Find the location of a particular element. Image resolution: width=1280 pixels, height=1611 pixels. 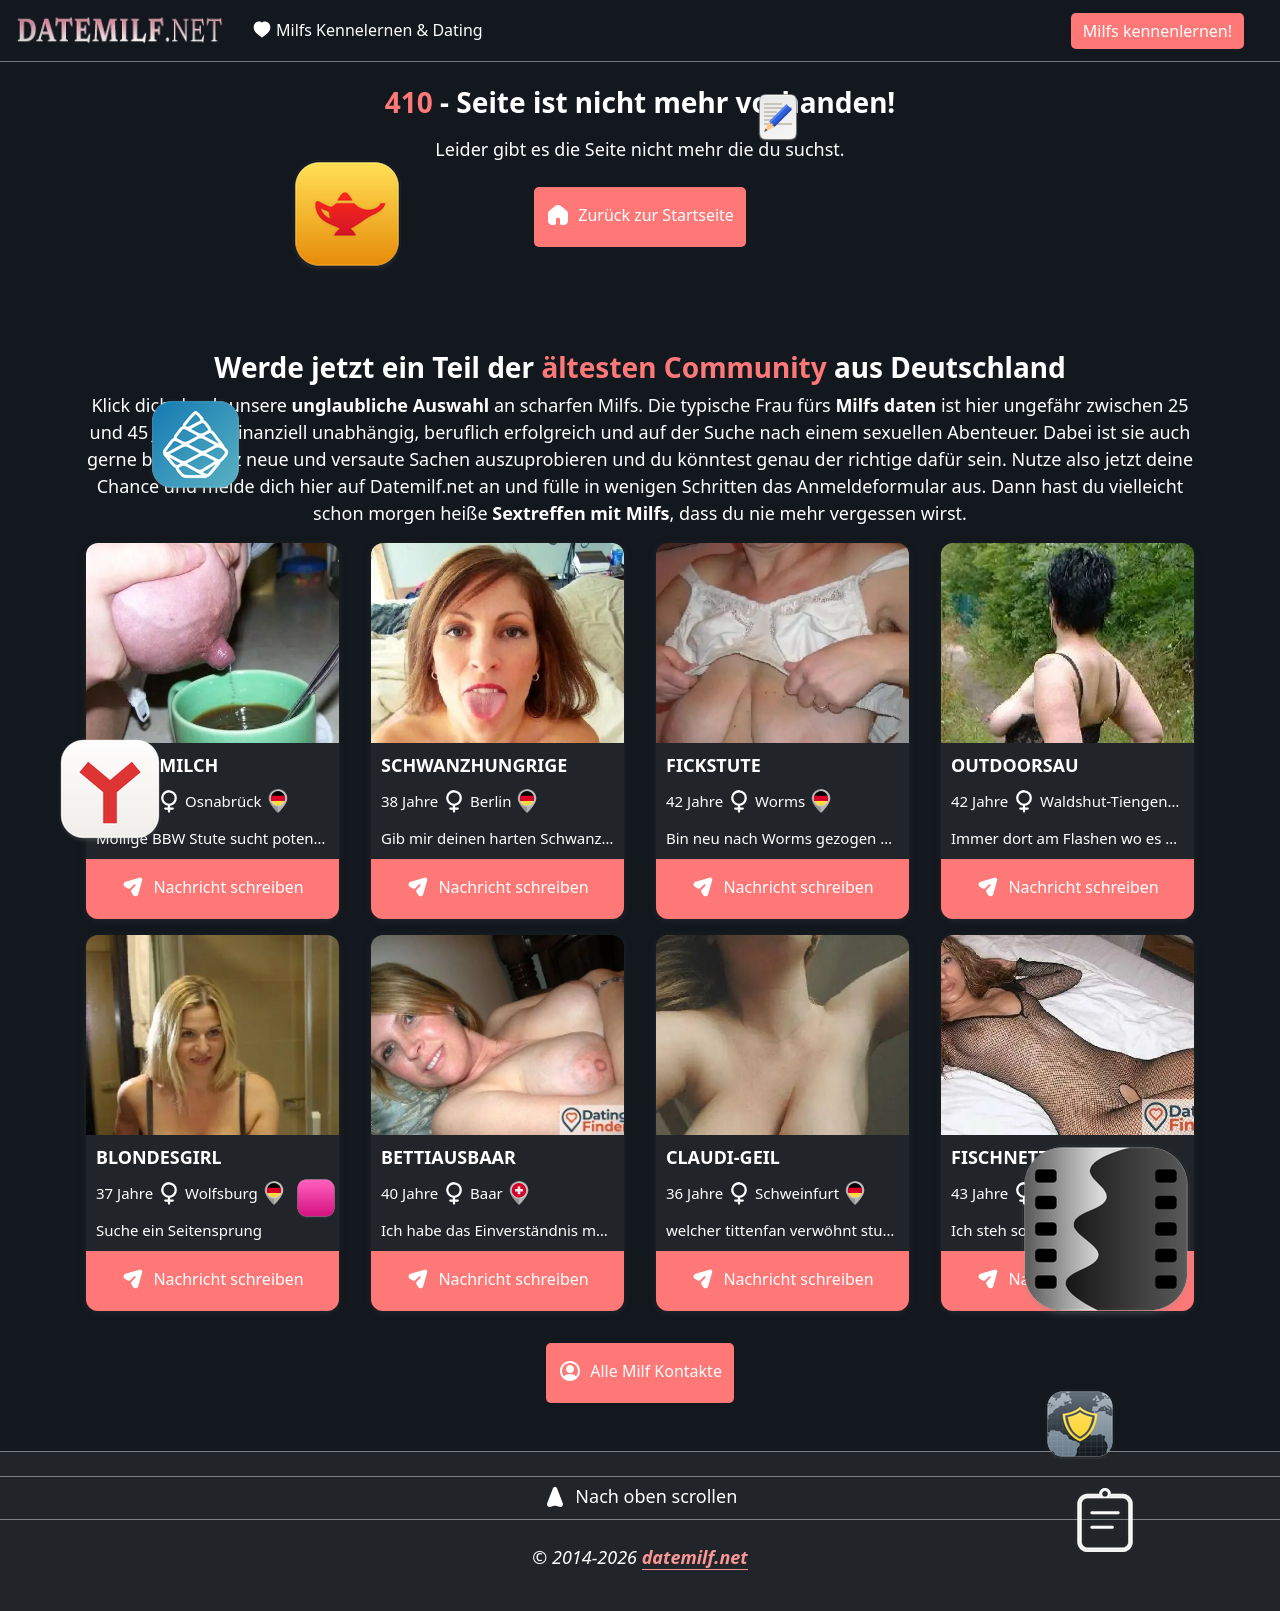

access clipboard history is located at coordinates (1105, 1520).